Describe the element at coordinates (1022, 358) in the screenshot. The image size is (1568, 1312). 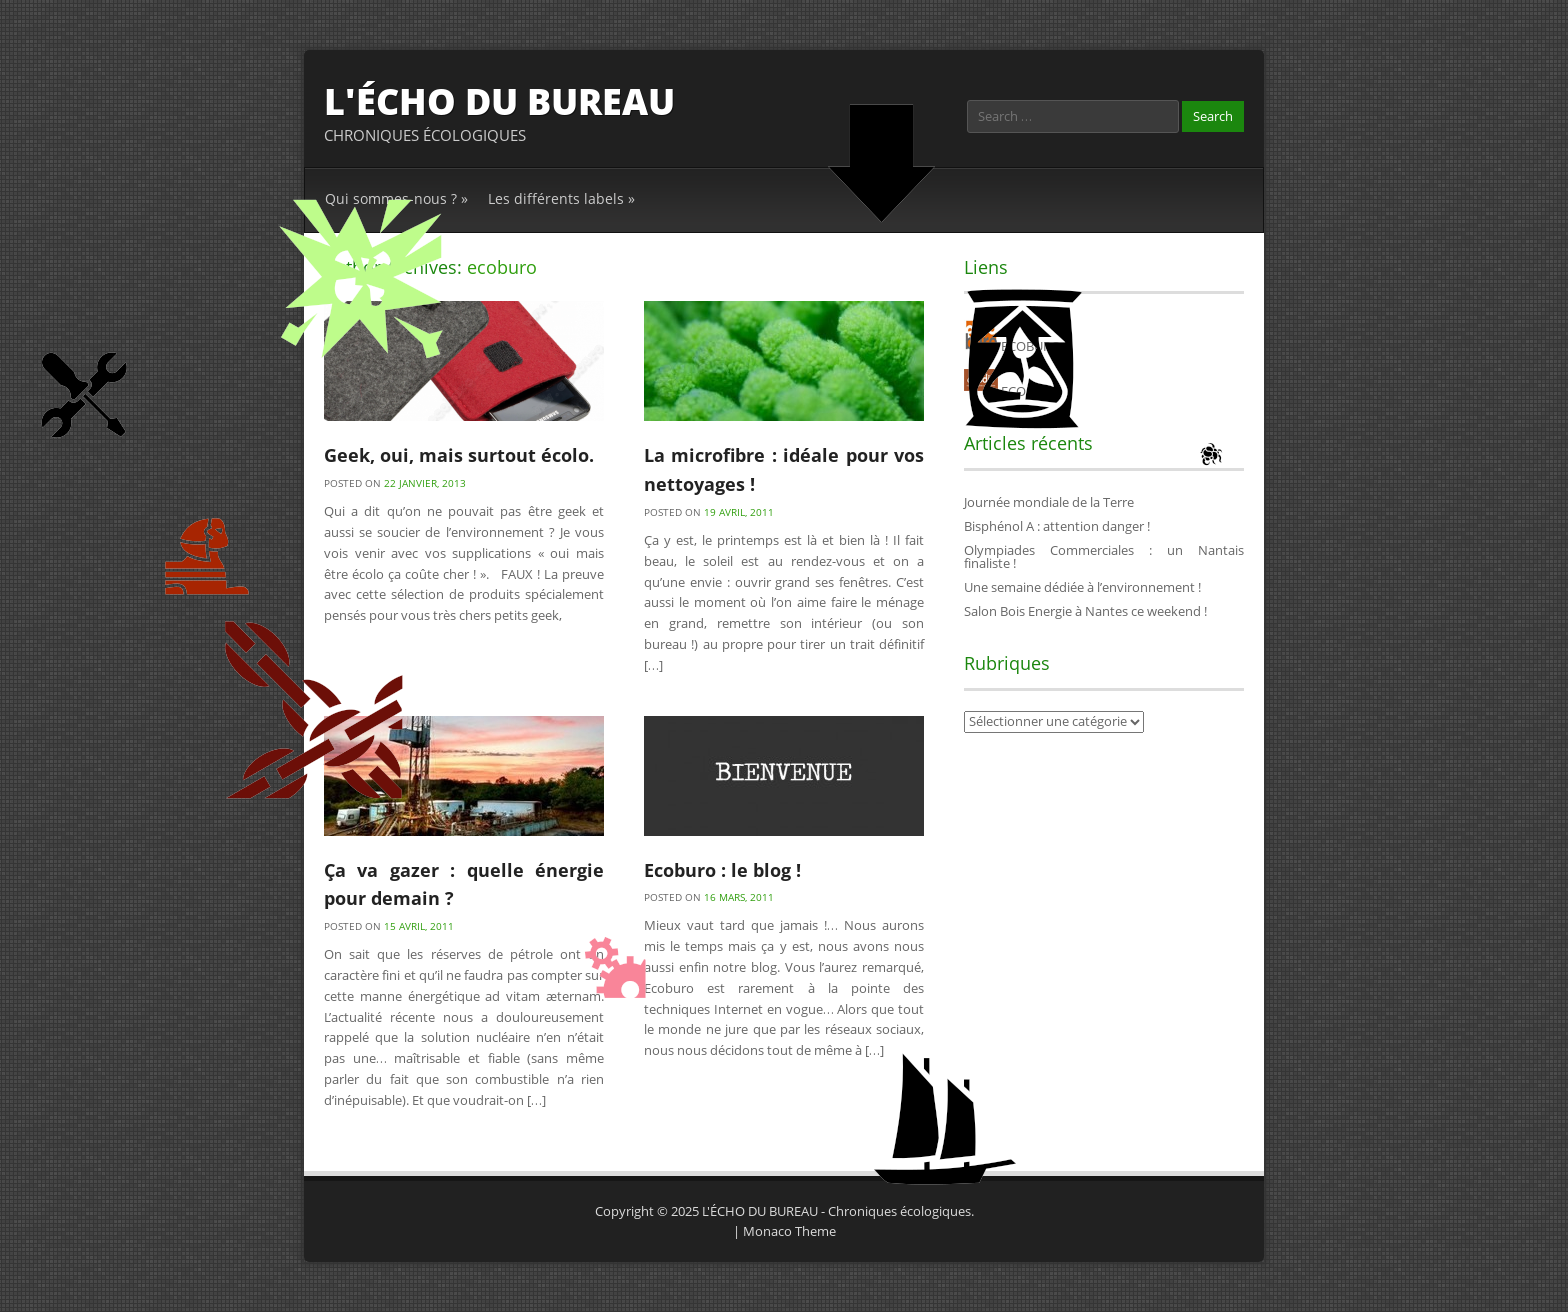
I see `access gardening or farming supplies` at that location.